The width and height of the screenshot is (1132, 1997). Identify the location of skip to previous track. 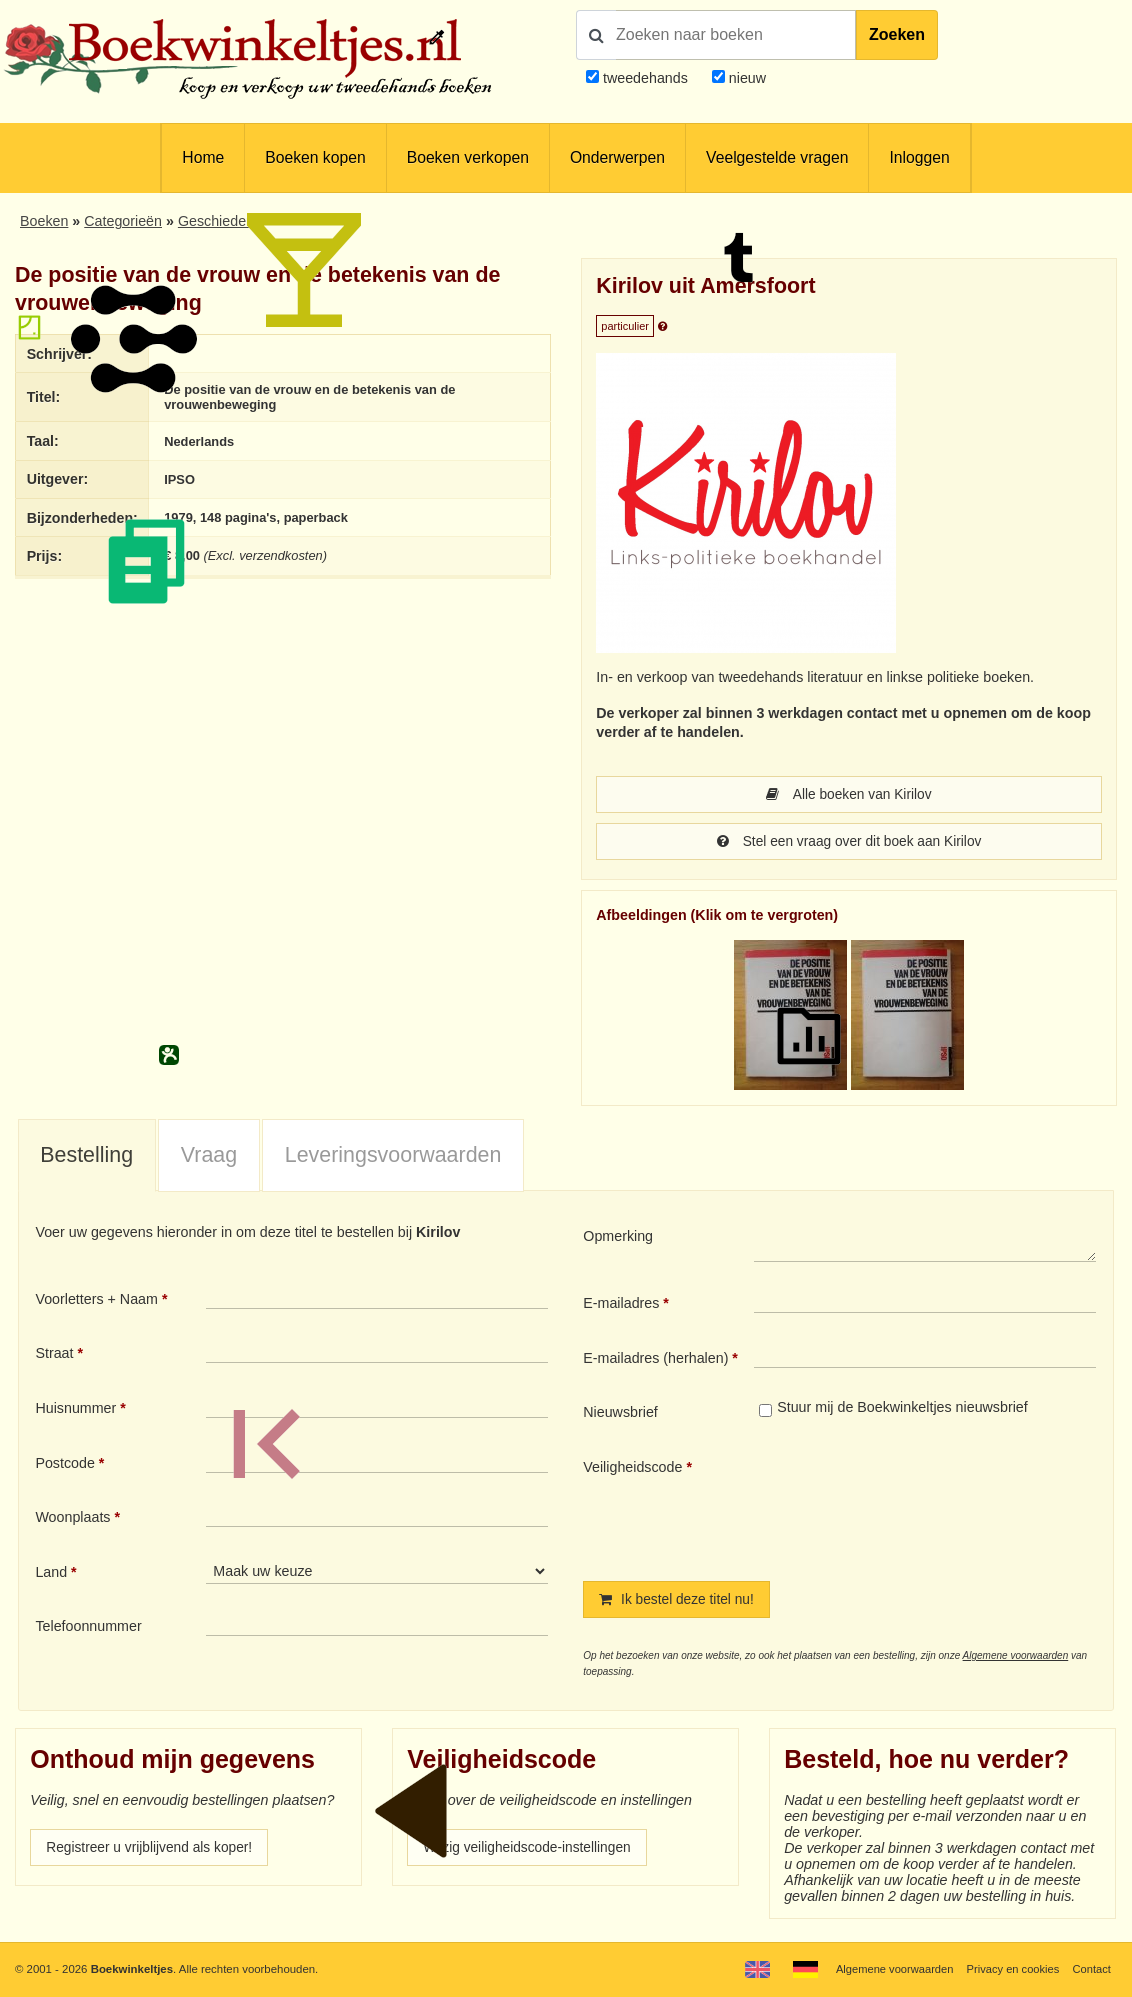
(262, 1444).